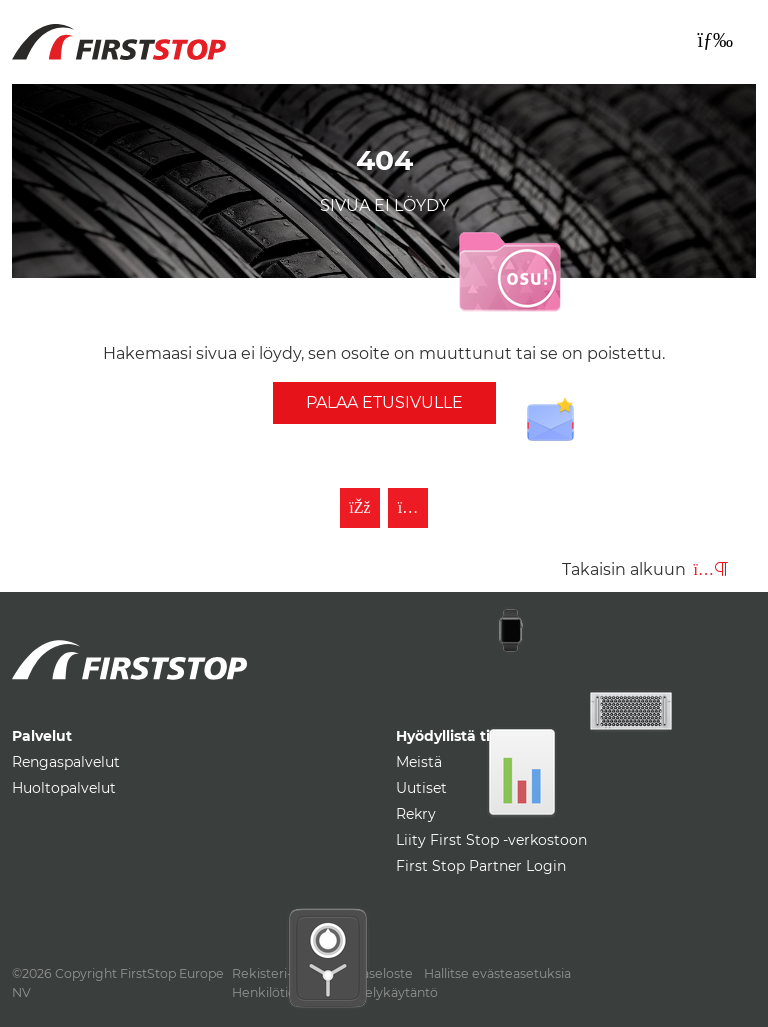 The image size is (768, 1027). Describe the element at coordinates (550, 422) in the screenshot. I see `indicates unread email in your inbox` at that location.